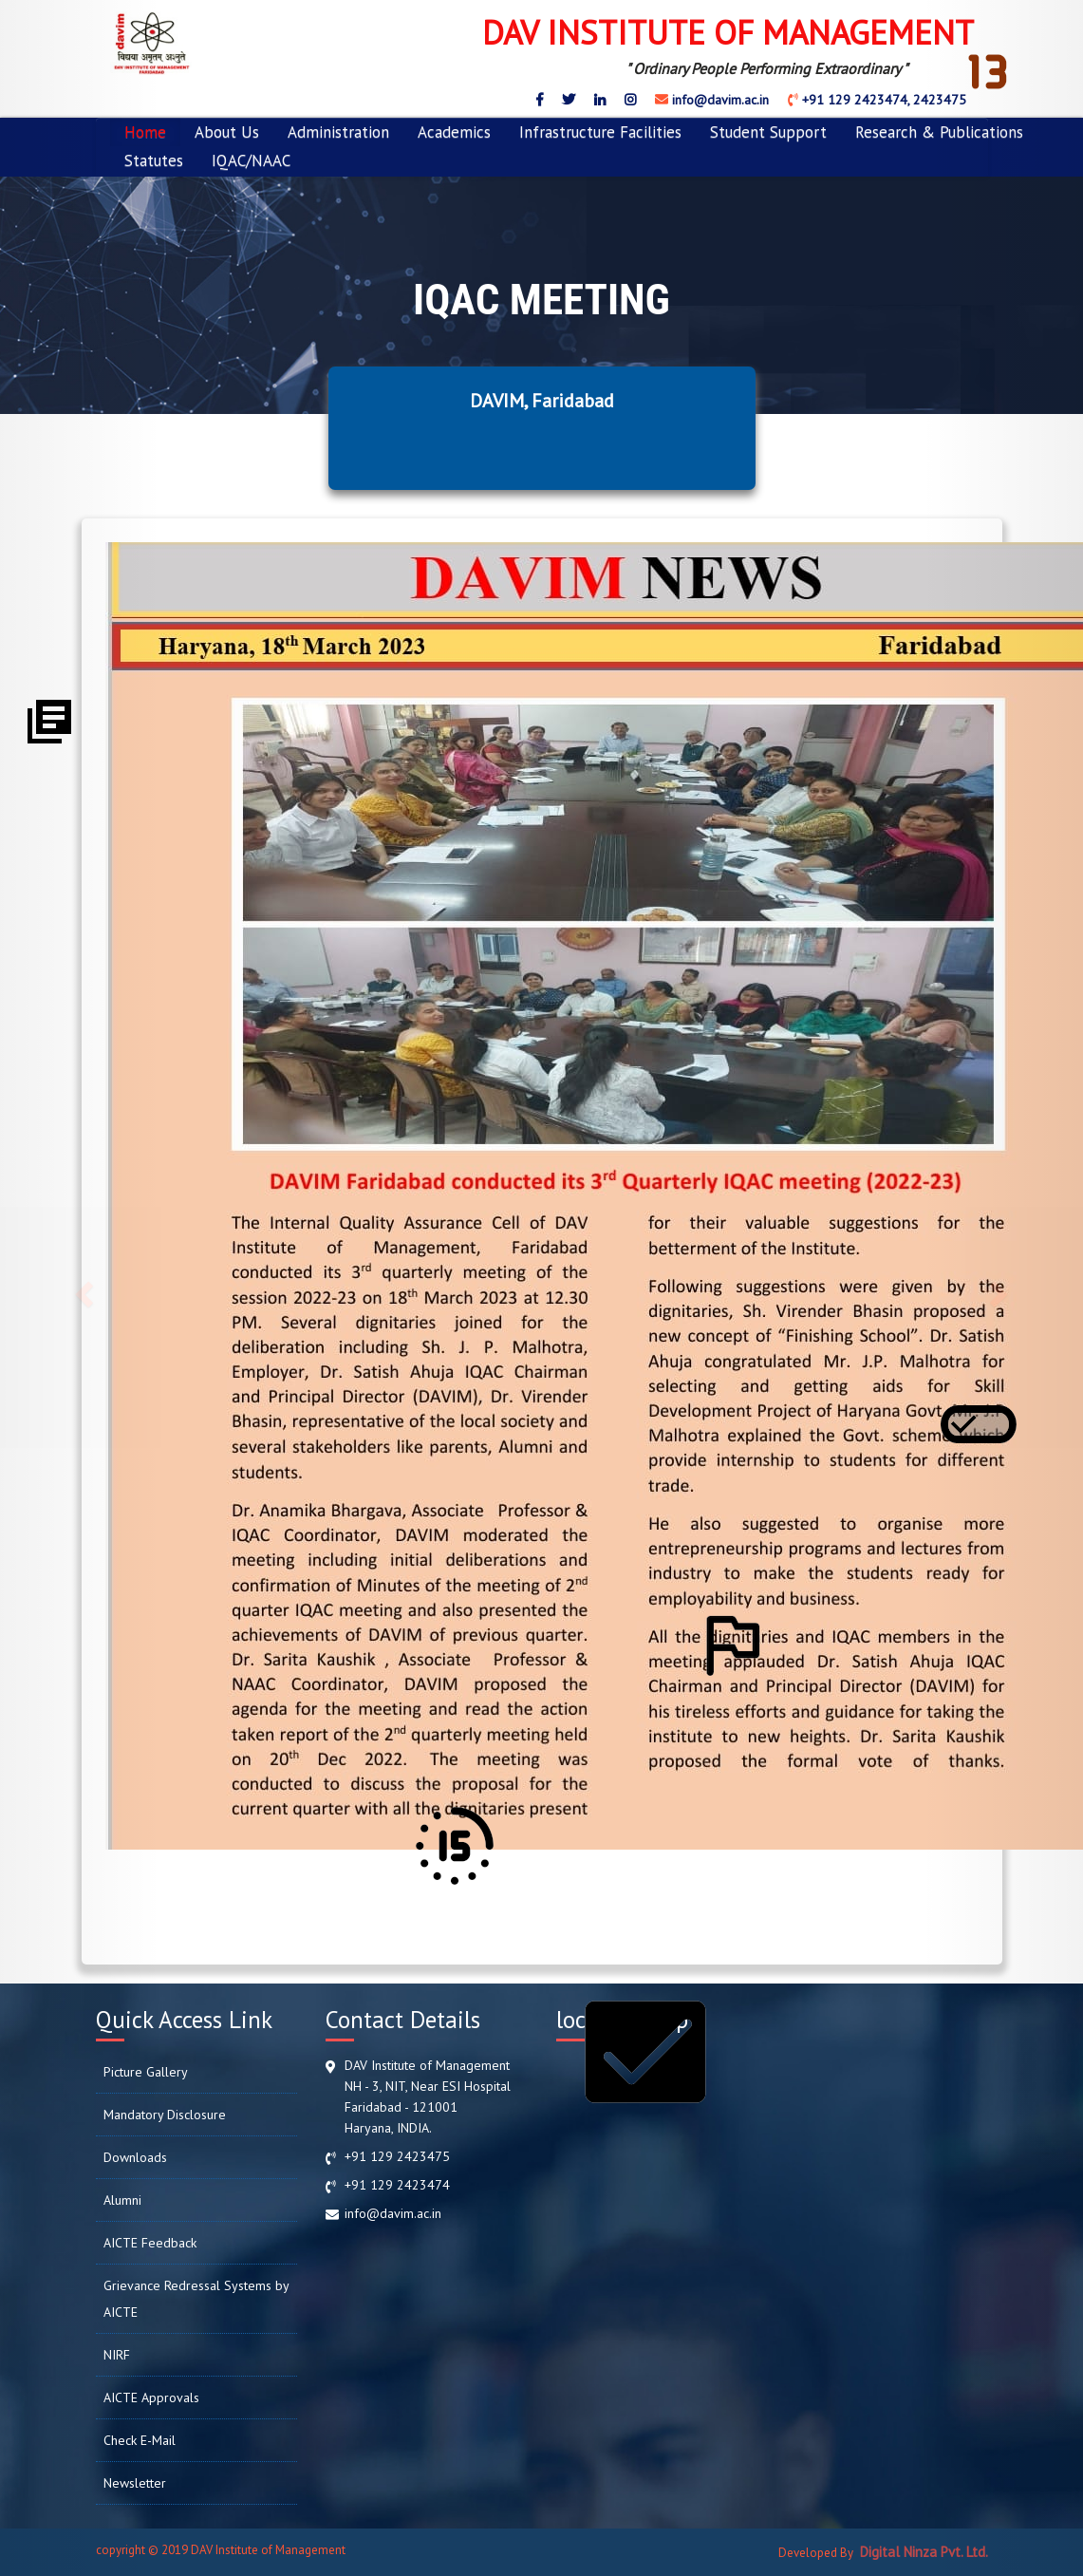  Describe the element at coordinates (731, 1644) in the screenshot. I see `flag an item for review` at that location.